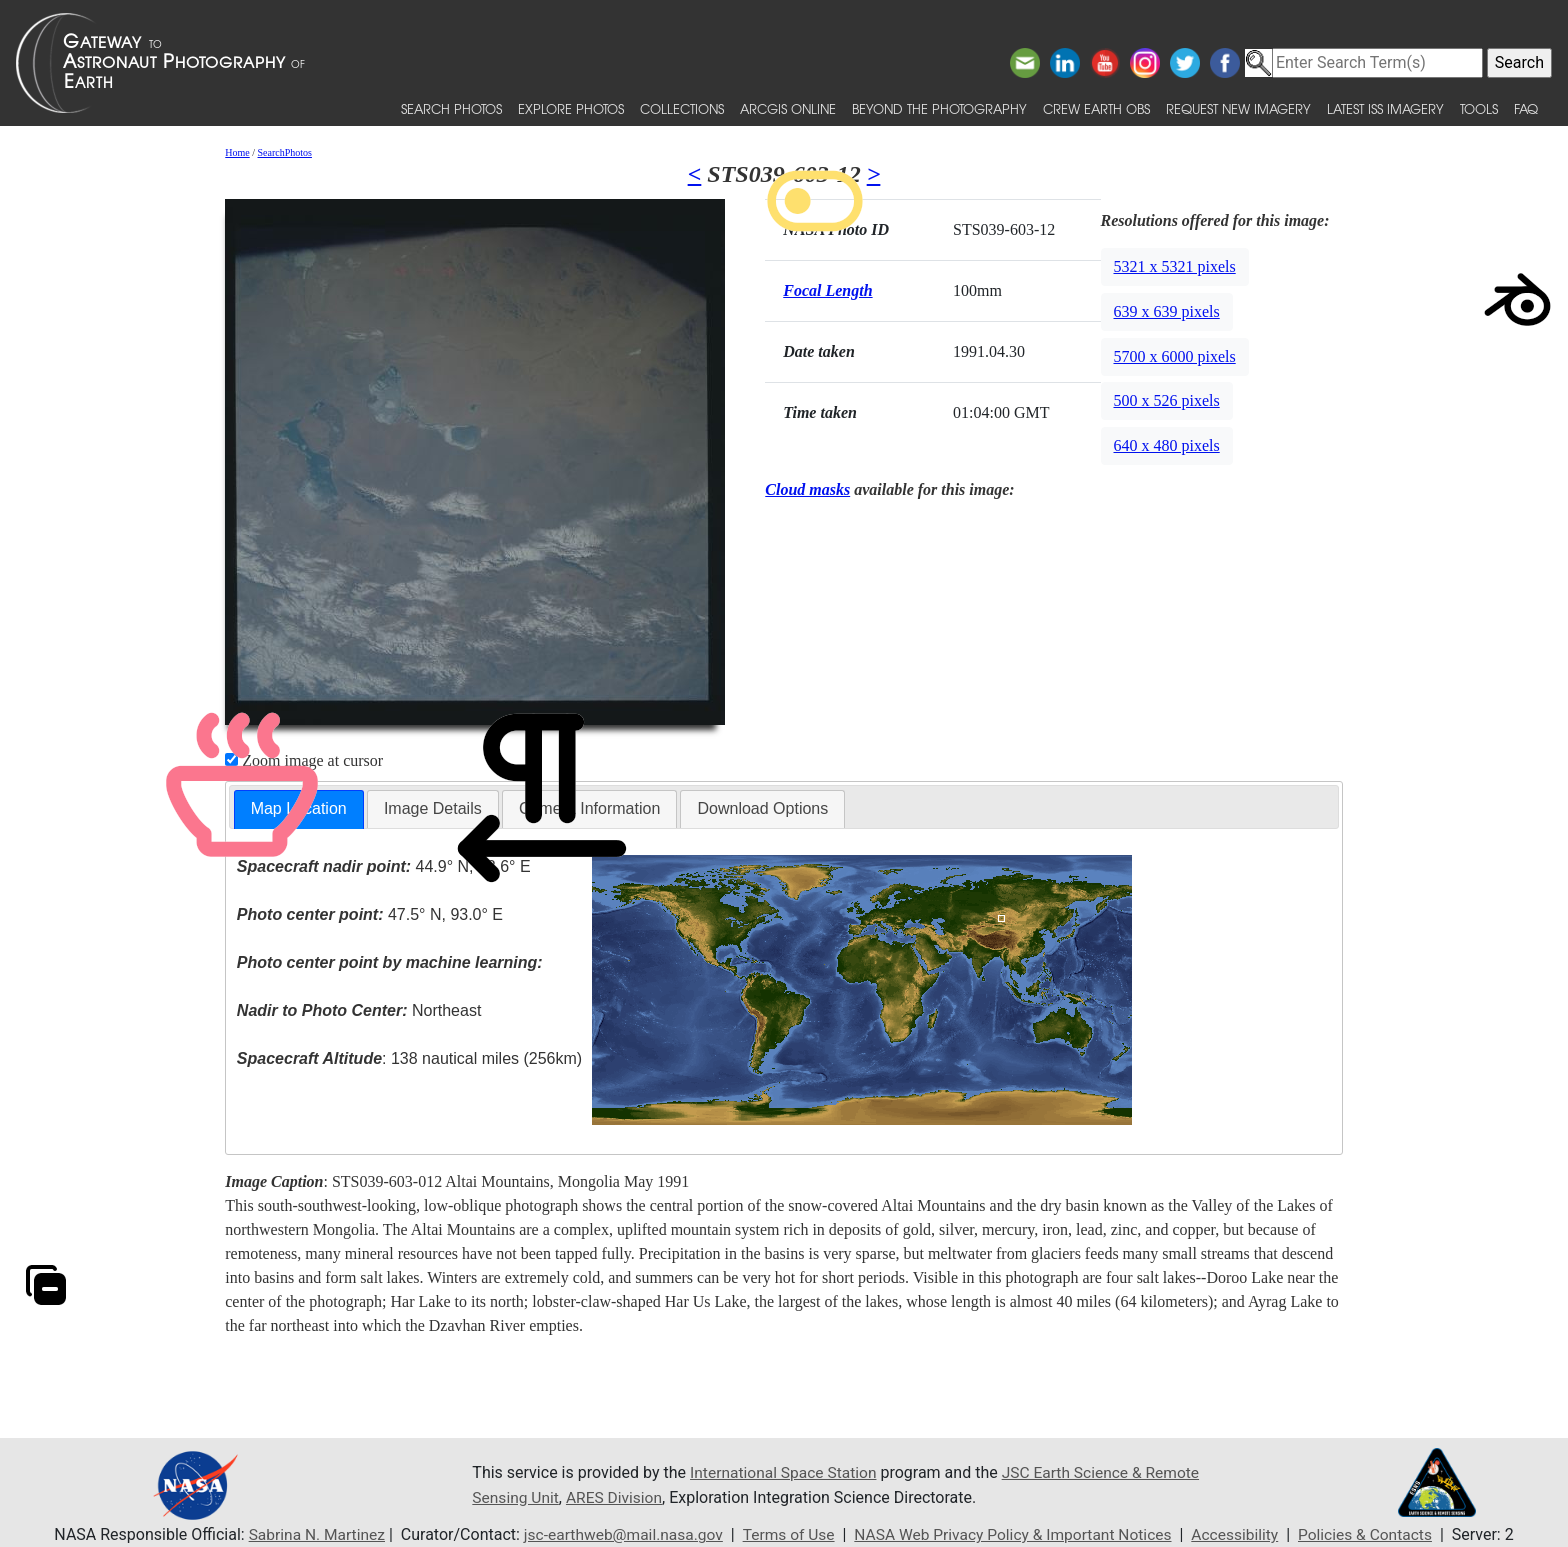  Describe the element at coordinates (542, 798) in the screenshot. I see `decrease paragraph indent` at that location.